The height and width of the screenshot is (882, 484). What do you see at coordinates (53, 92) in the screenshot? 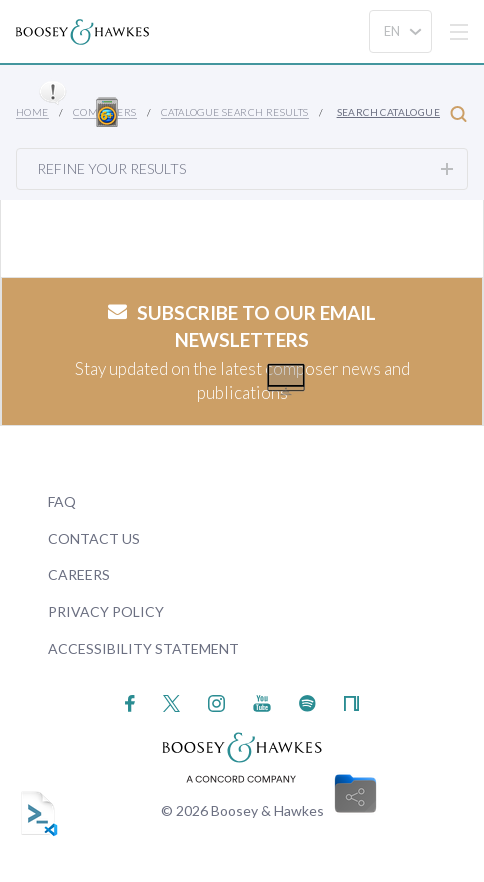
I see `indicates an important notification or alert message` at bounding box center [53, 92].